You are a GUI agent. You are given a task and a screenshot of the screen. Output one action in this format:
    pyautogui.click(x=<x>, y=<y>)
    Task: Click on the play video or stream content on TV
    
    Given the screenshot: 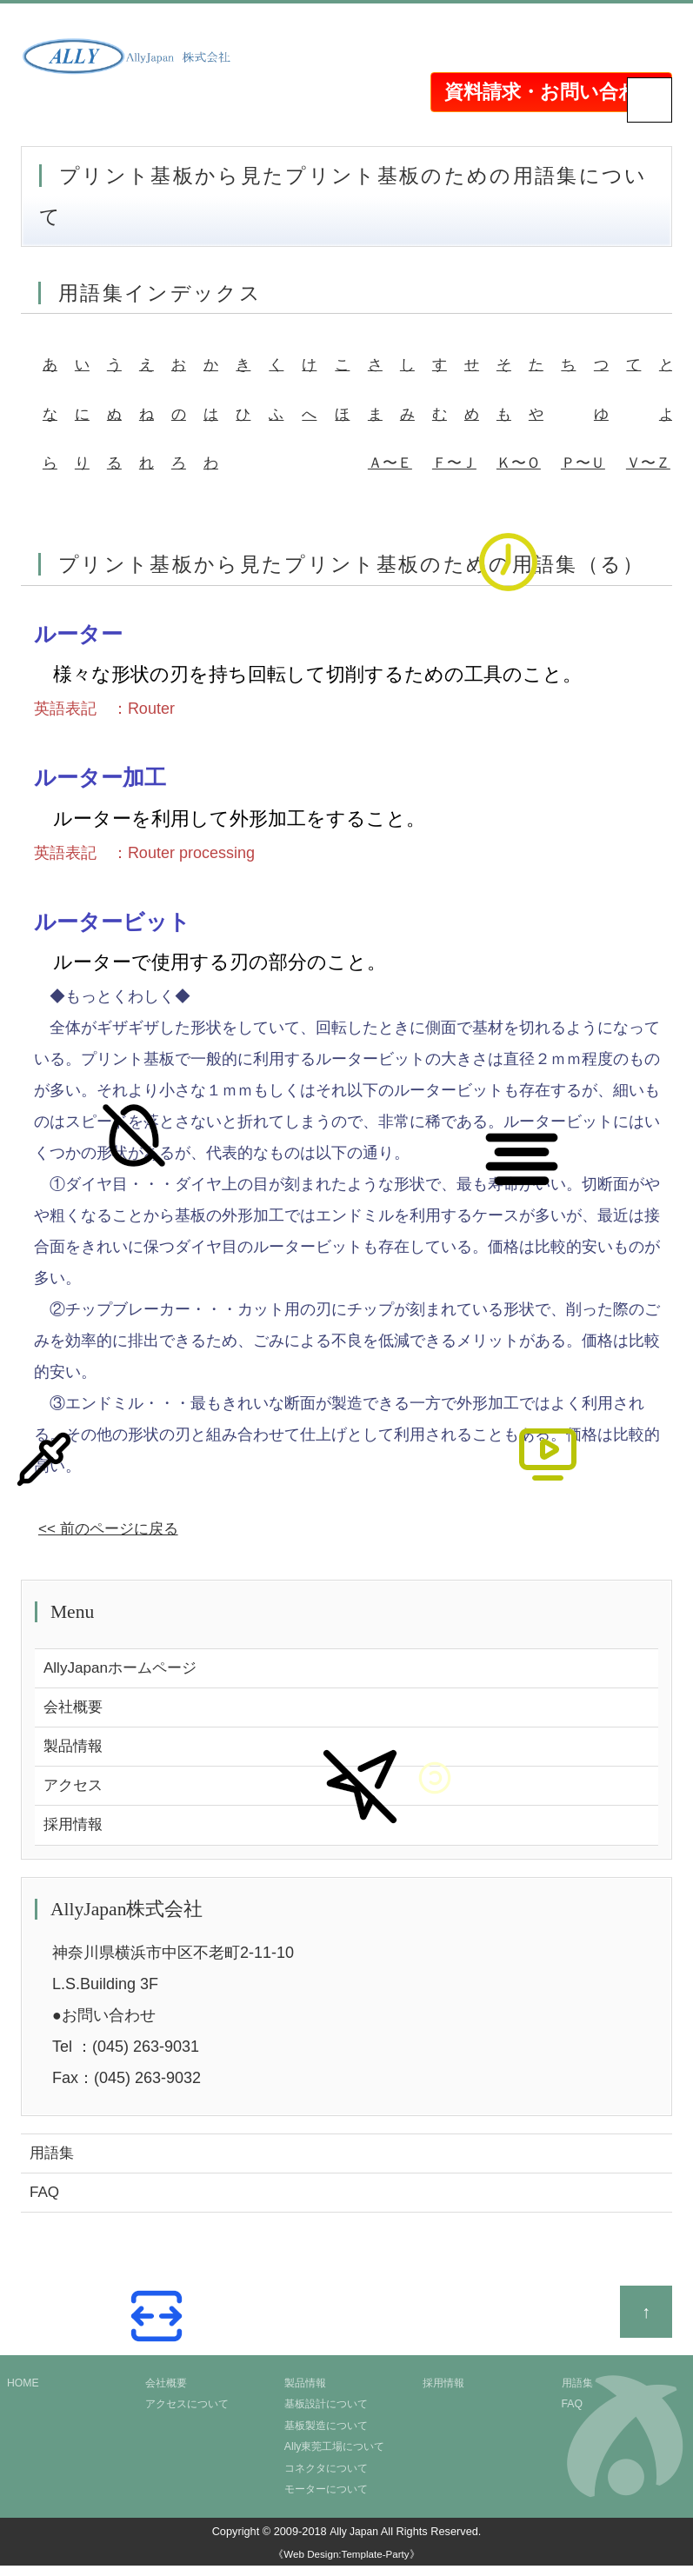 What is the action you would take?
    pyautogui.click(x=548, y=1454)
    